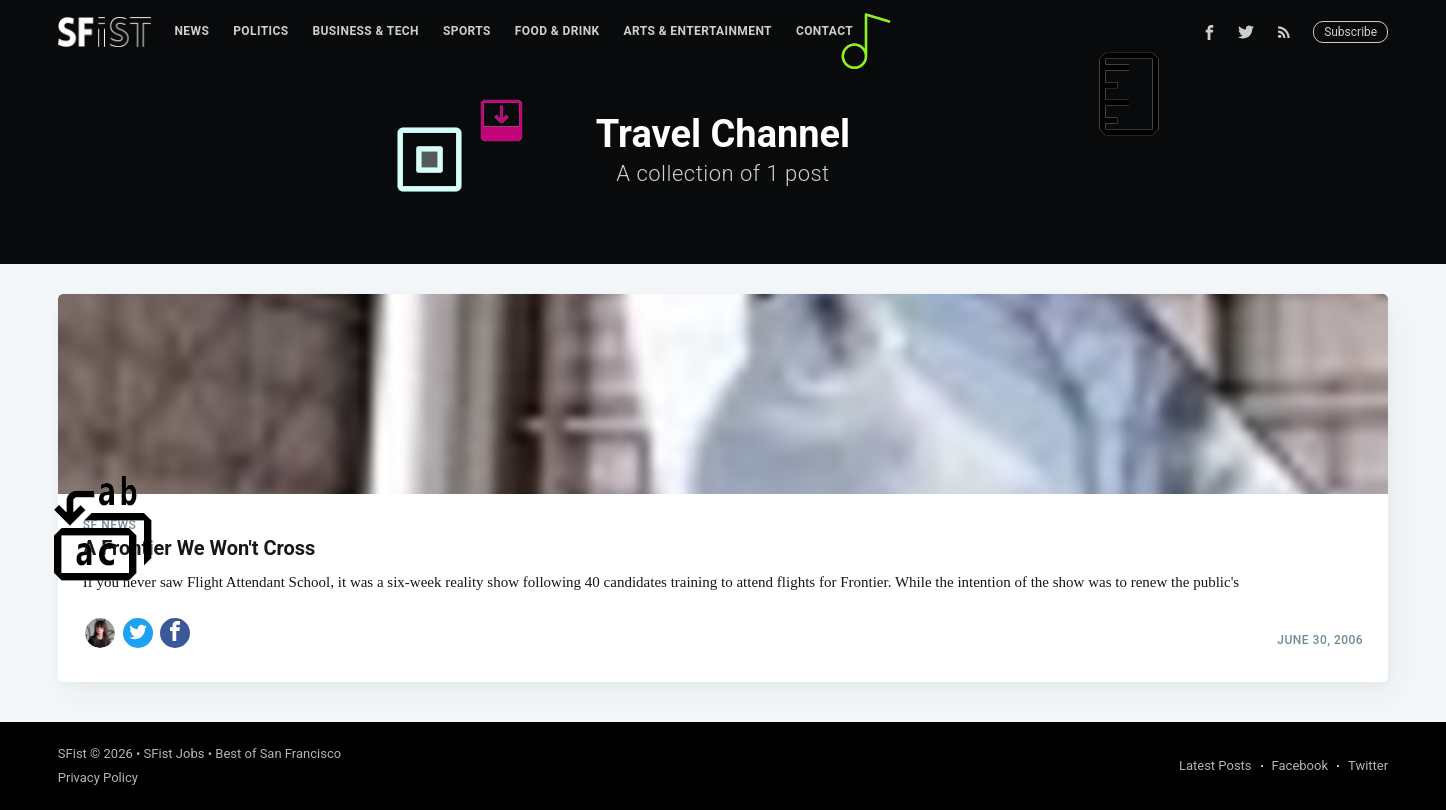  Describe the element at coordinates (429, 159) in the screenshot. I see `view app or brand logo` at that location.